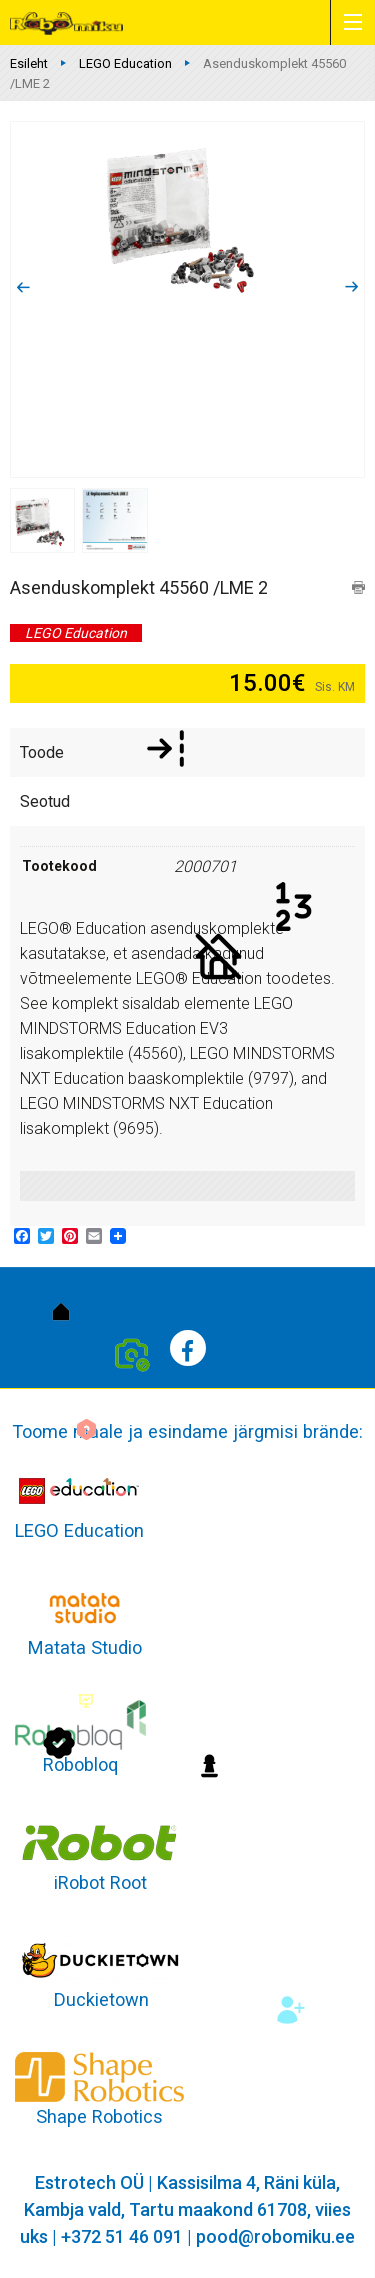 This screenshot has width=375, height=2278. I want to click on move item to the right edge, so click(165, 748).